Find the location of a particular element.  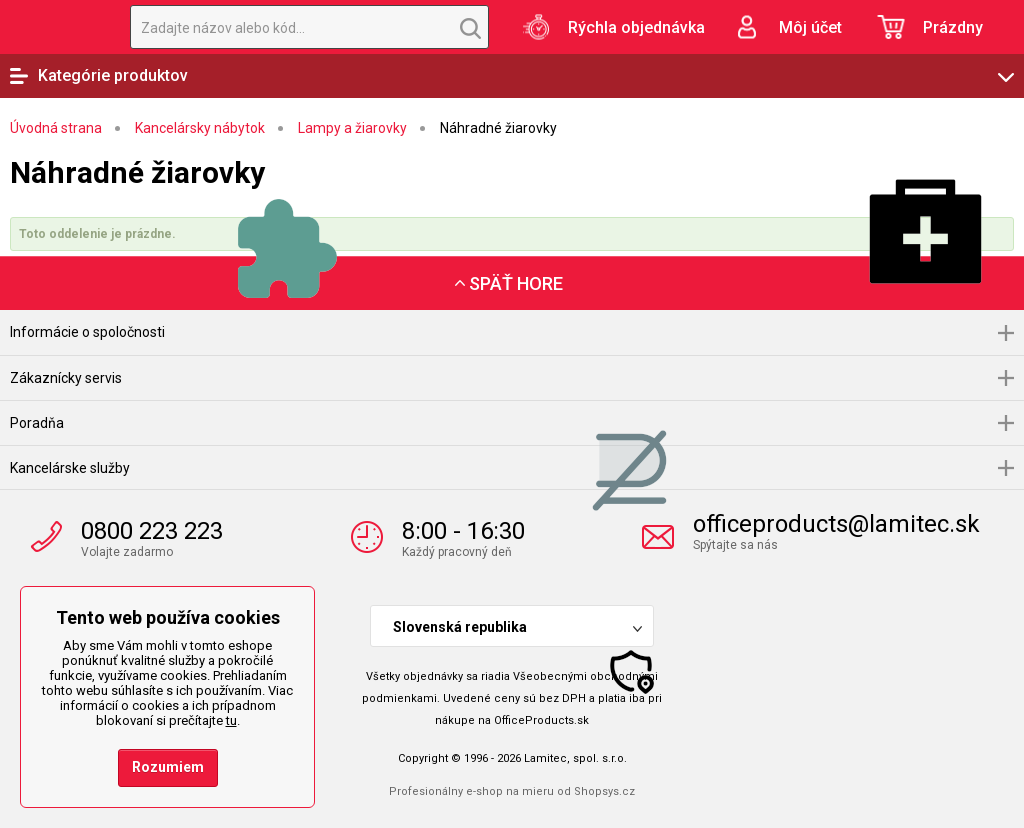

set a secure location or safe zone is located at coordinates (631, 671).